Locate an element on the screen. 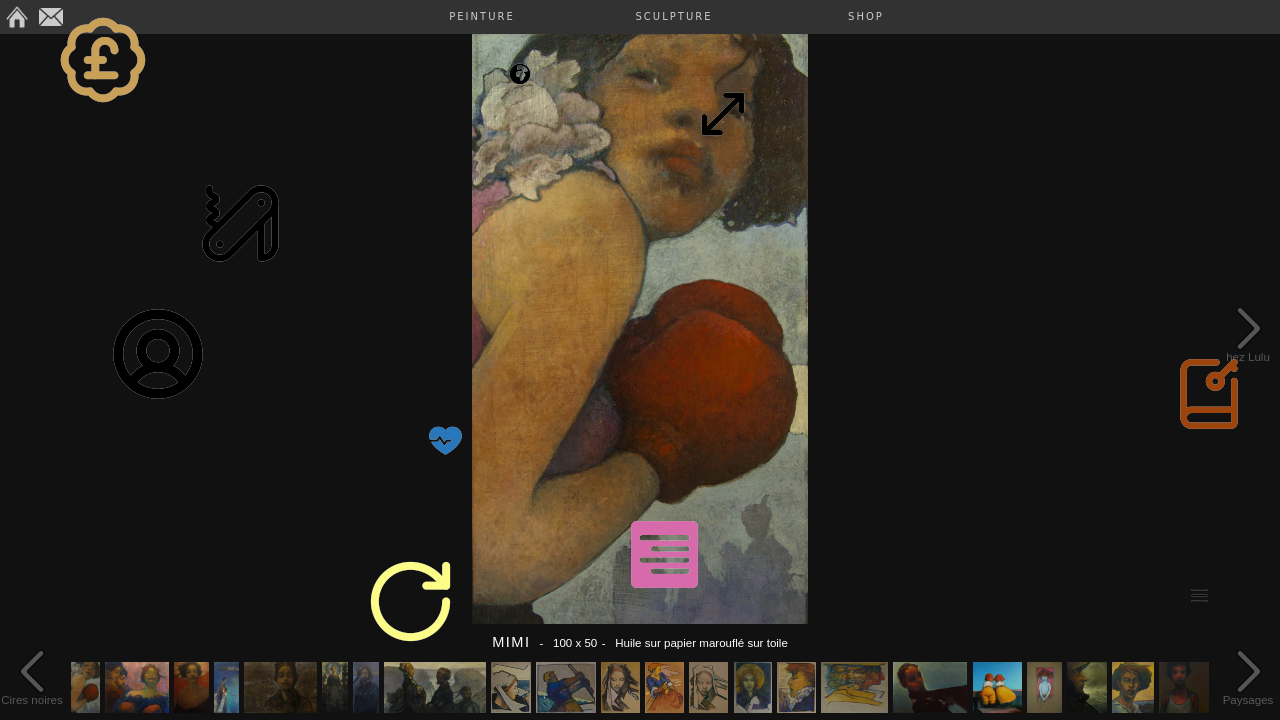 Image resolution: width=1280 pixels, height=720 pixels. indicates price or payment in british pounds is located at coordinates (103, 60).